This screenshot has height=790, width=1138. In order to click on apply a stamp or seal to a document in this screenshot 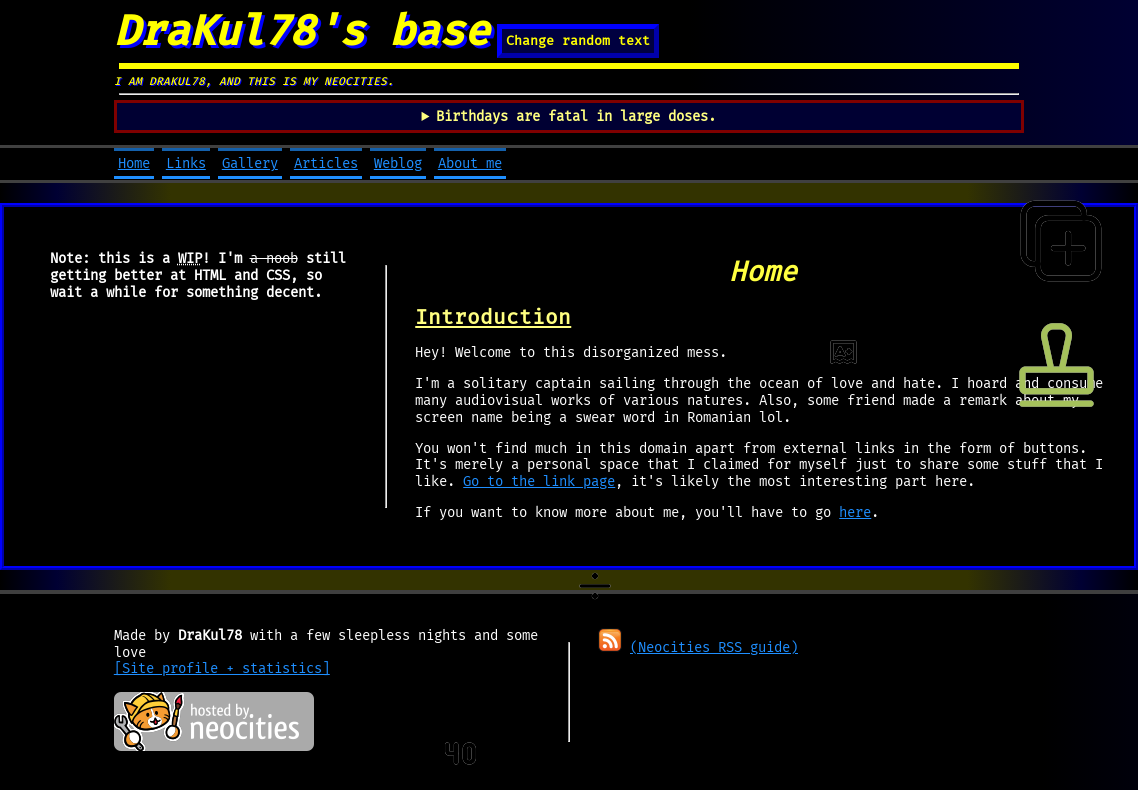, I will do `click(1056, 366)`.